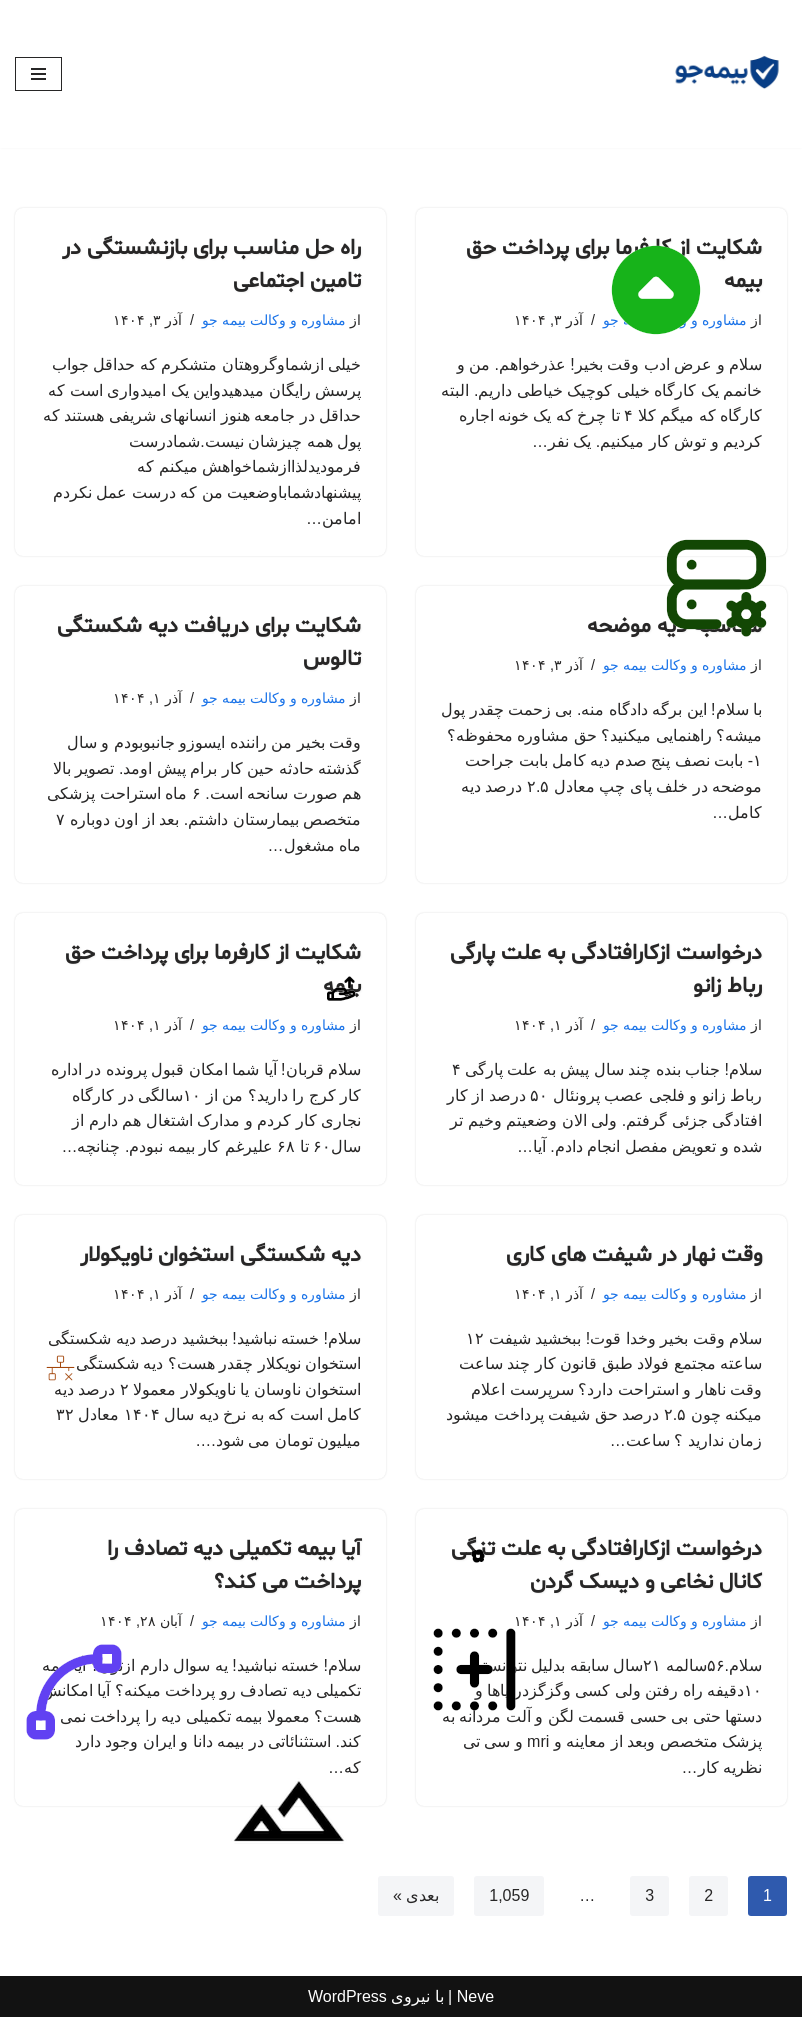 This screenshot has width=802, height=2017. I want to click on scroll to top of page, so click(656, 290).